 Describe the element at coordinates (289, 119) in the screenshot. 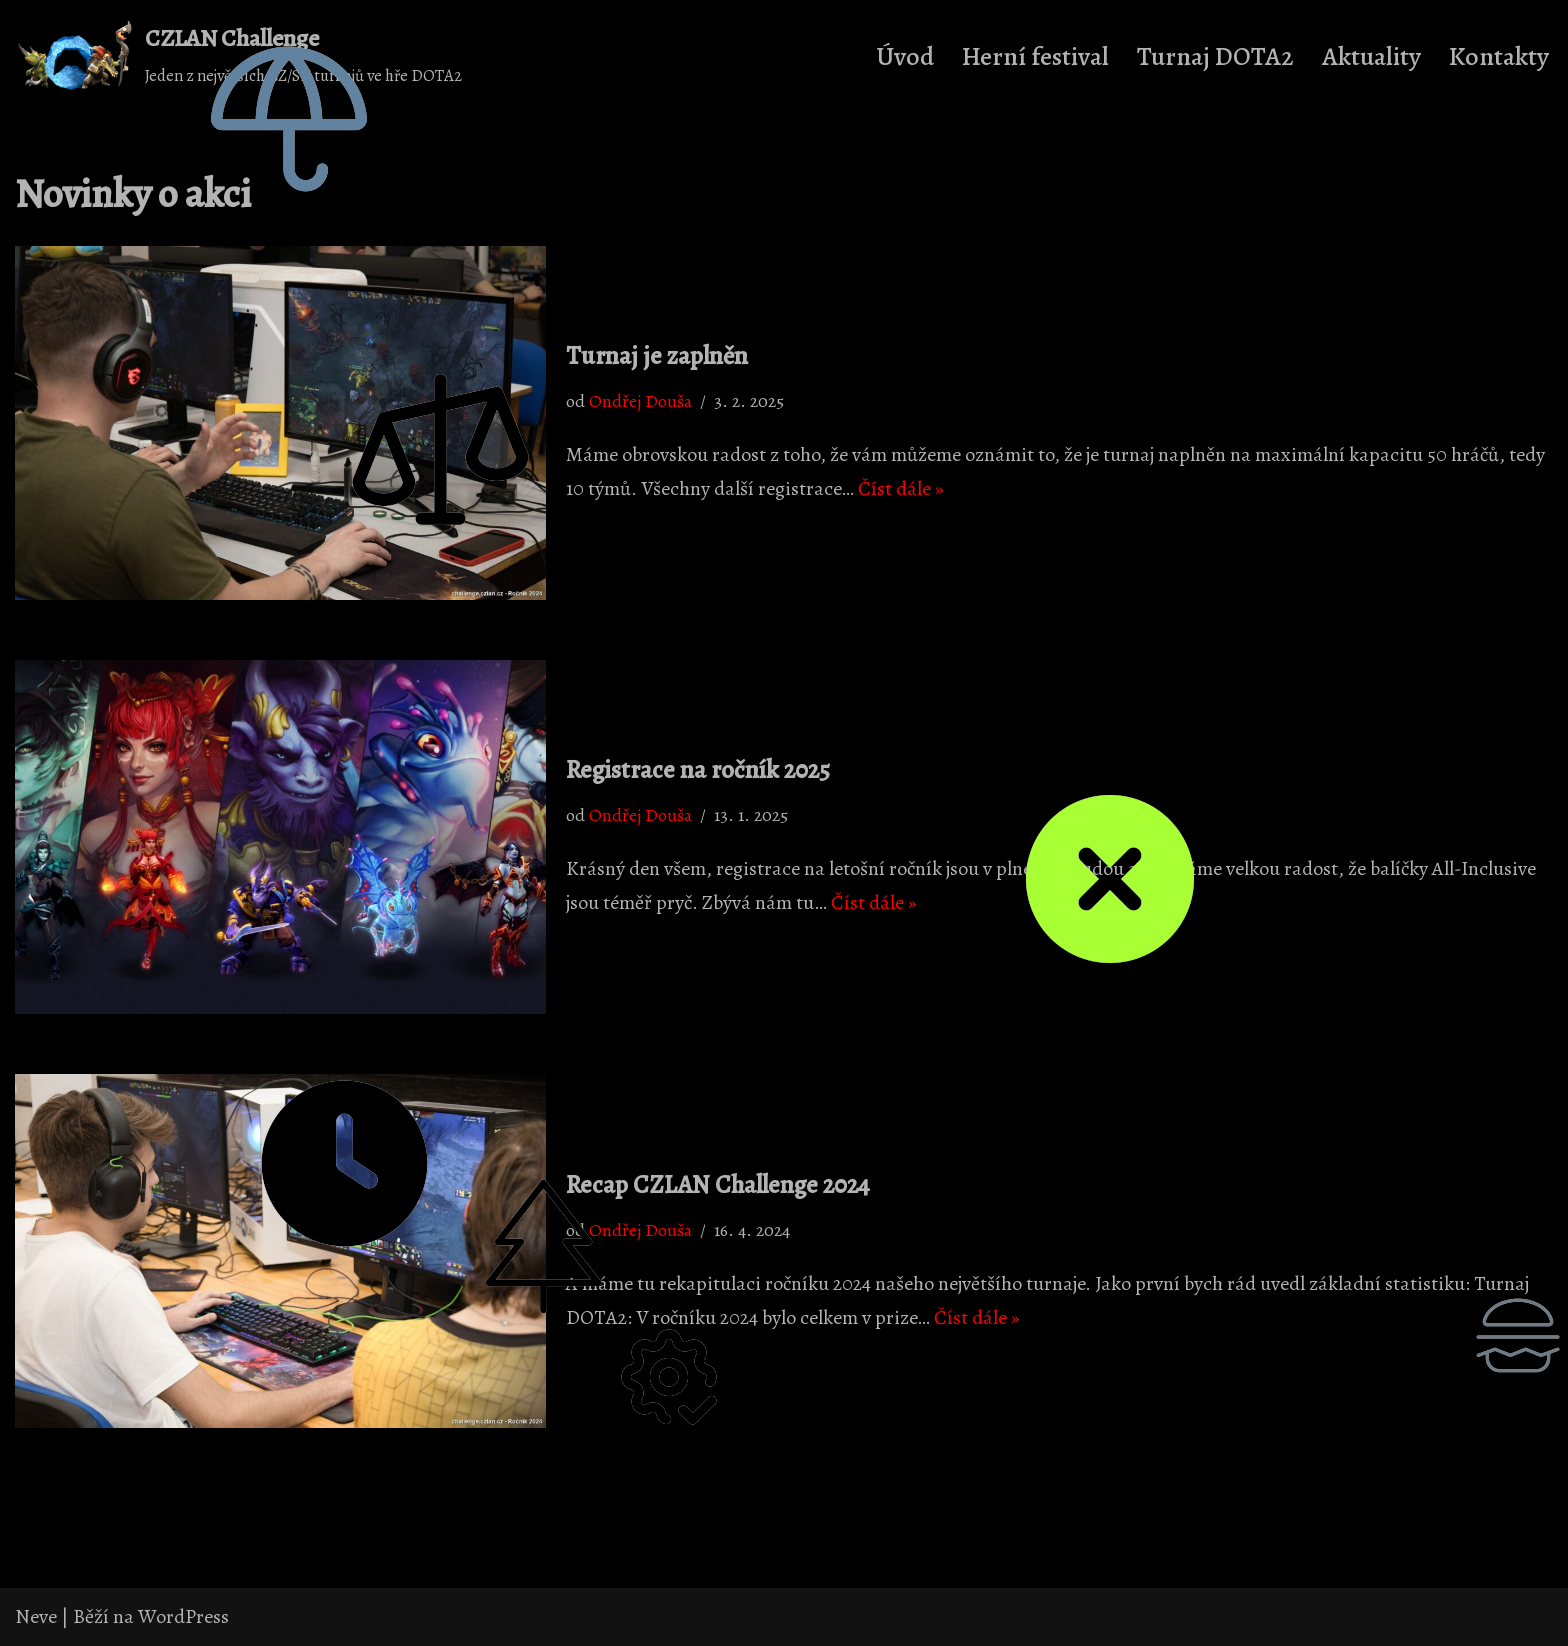

I see `view weather protection or rain forecast` at that location.